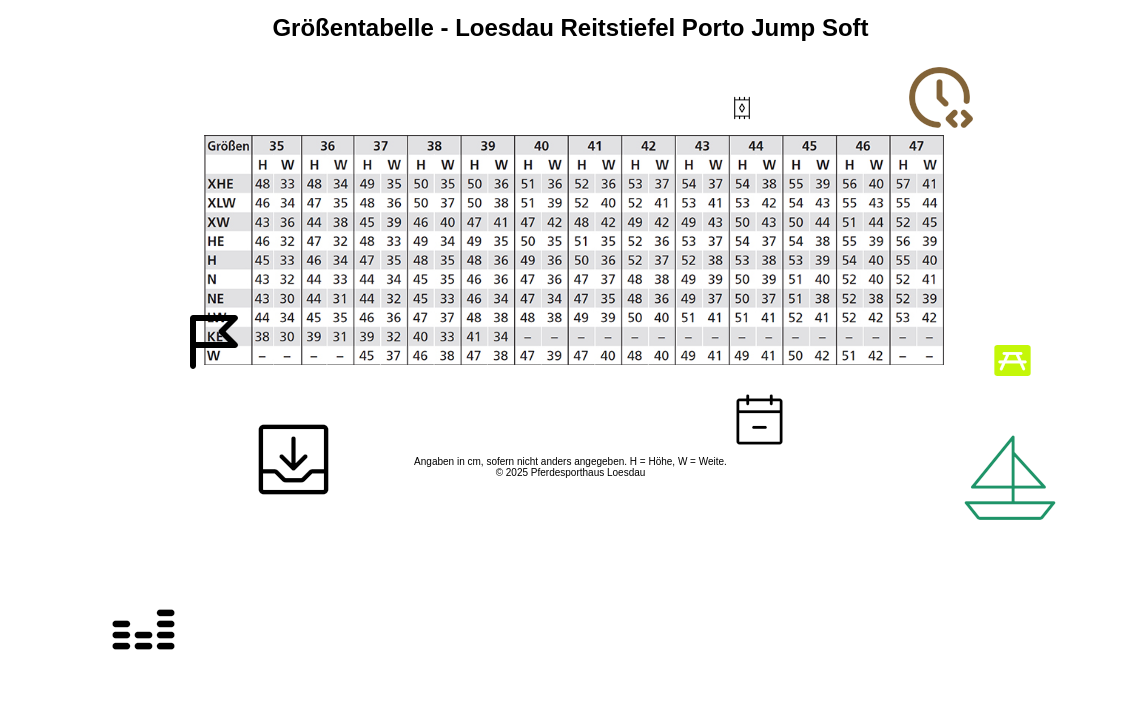 The image size is (1141, 720). What do you see at coordinates (1010, 484) in the screenshot?
I see `access sailing or boating features` at bounding box center [1010, 484].